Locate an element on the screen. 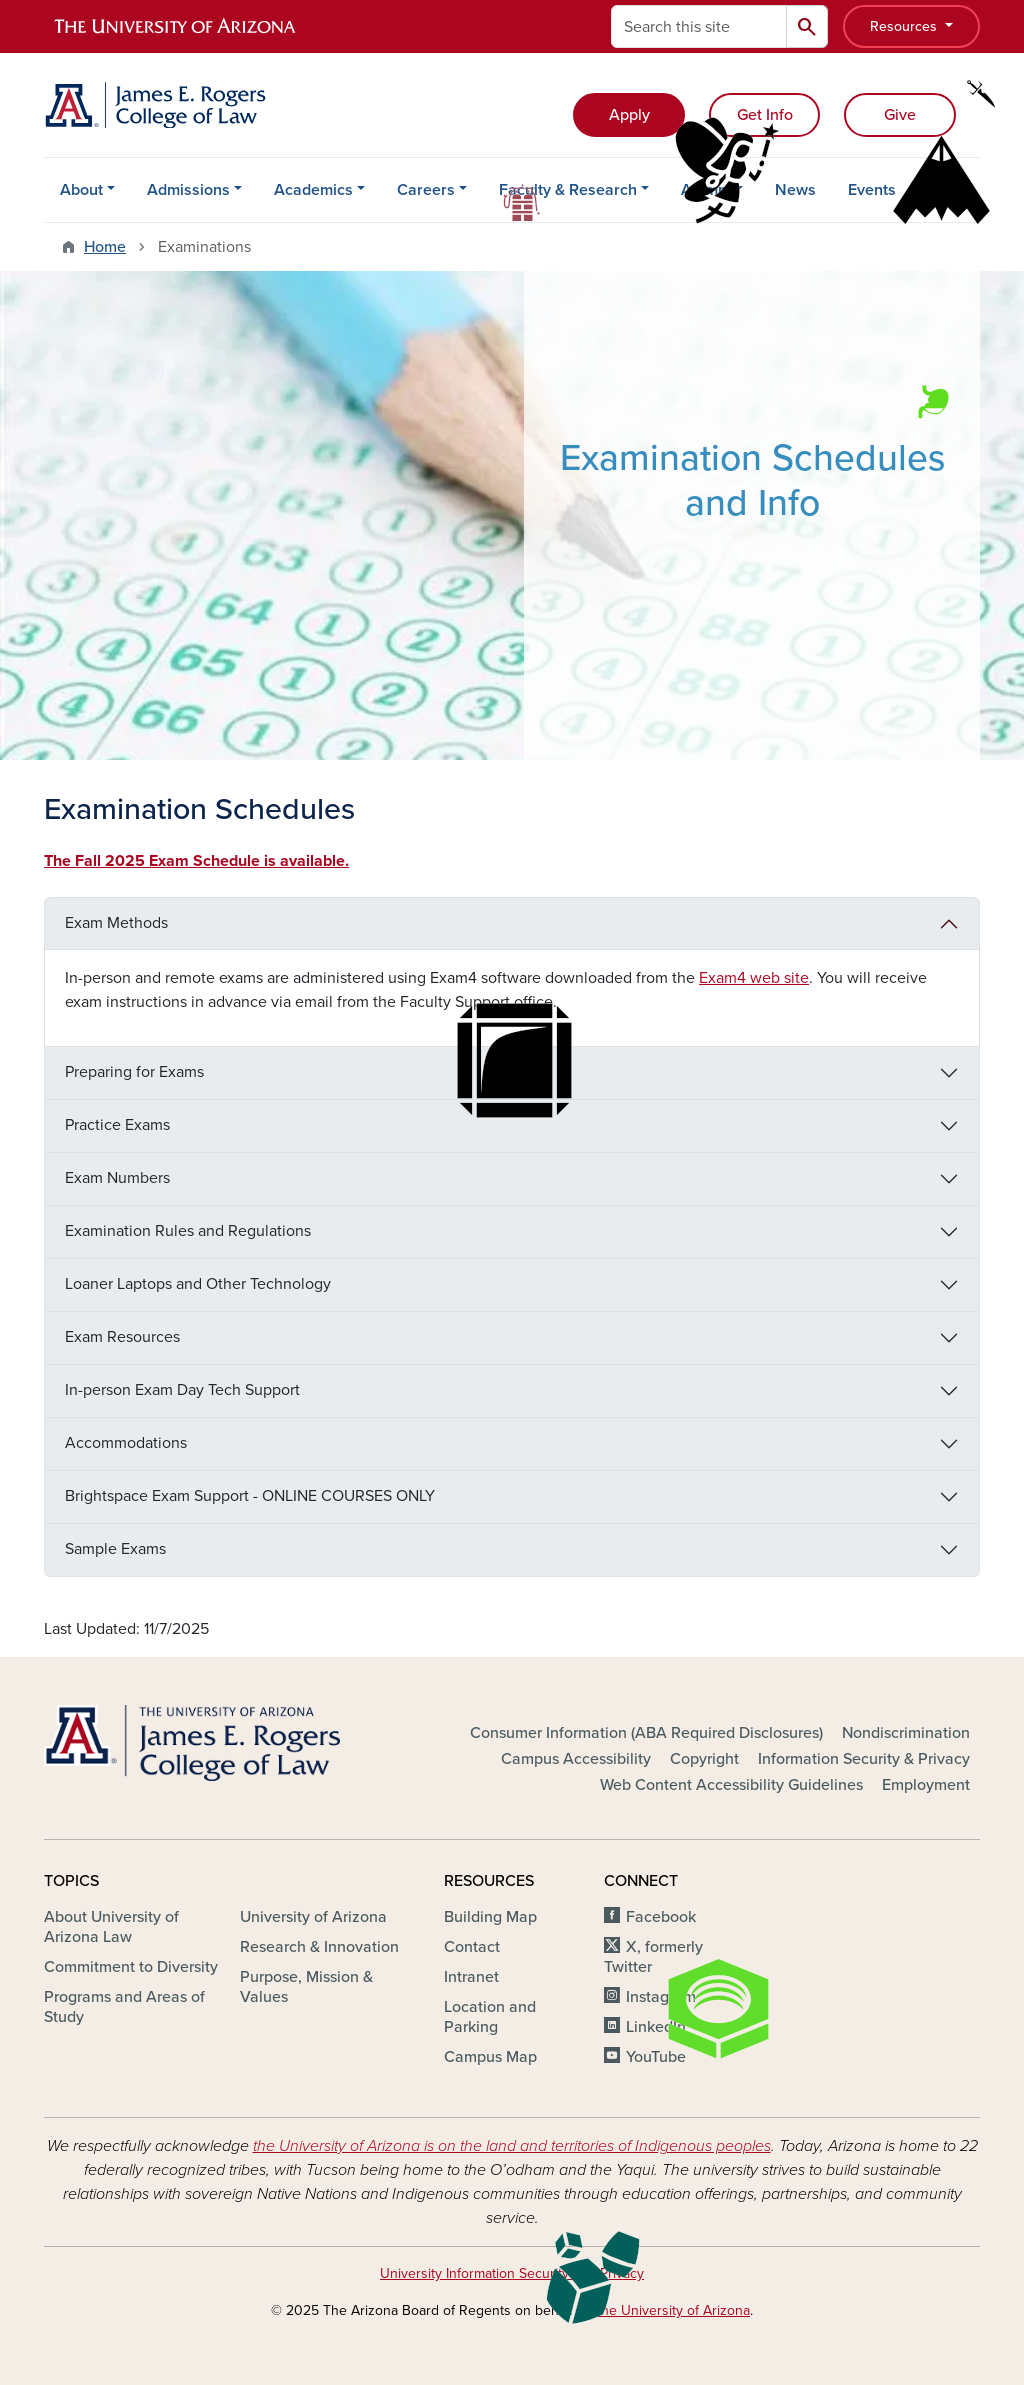 The height and width of the screenshot is (2385, 1024). stealth bomber aircraft unit in a strategy game is located at coordinates (941, 181).